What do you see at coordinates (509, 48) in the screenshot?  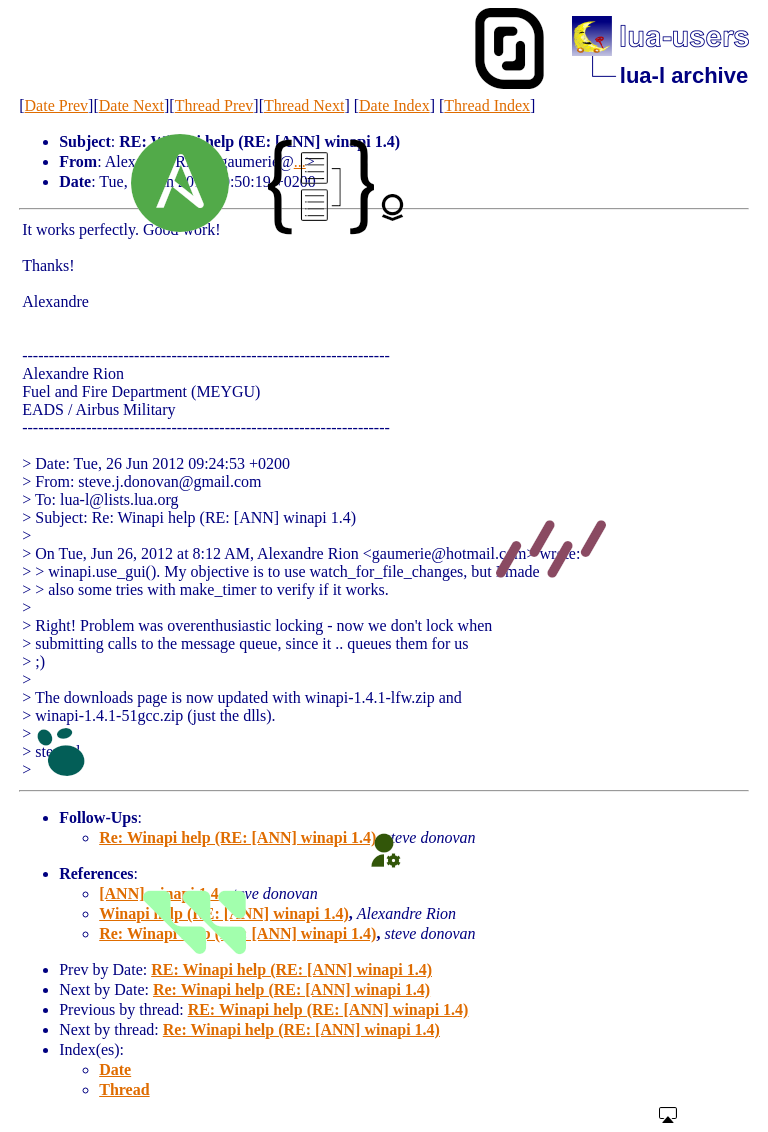 I see `Scaleway cloud services logo` at bounding box center [509, 48].